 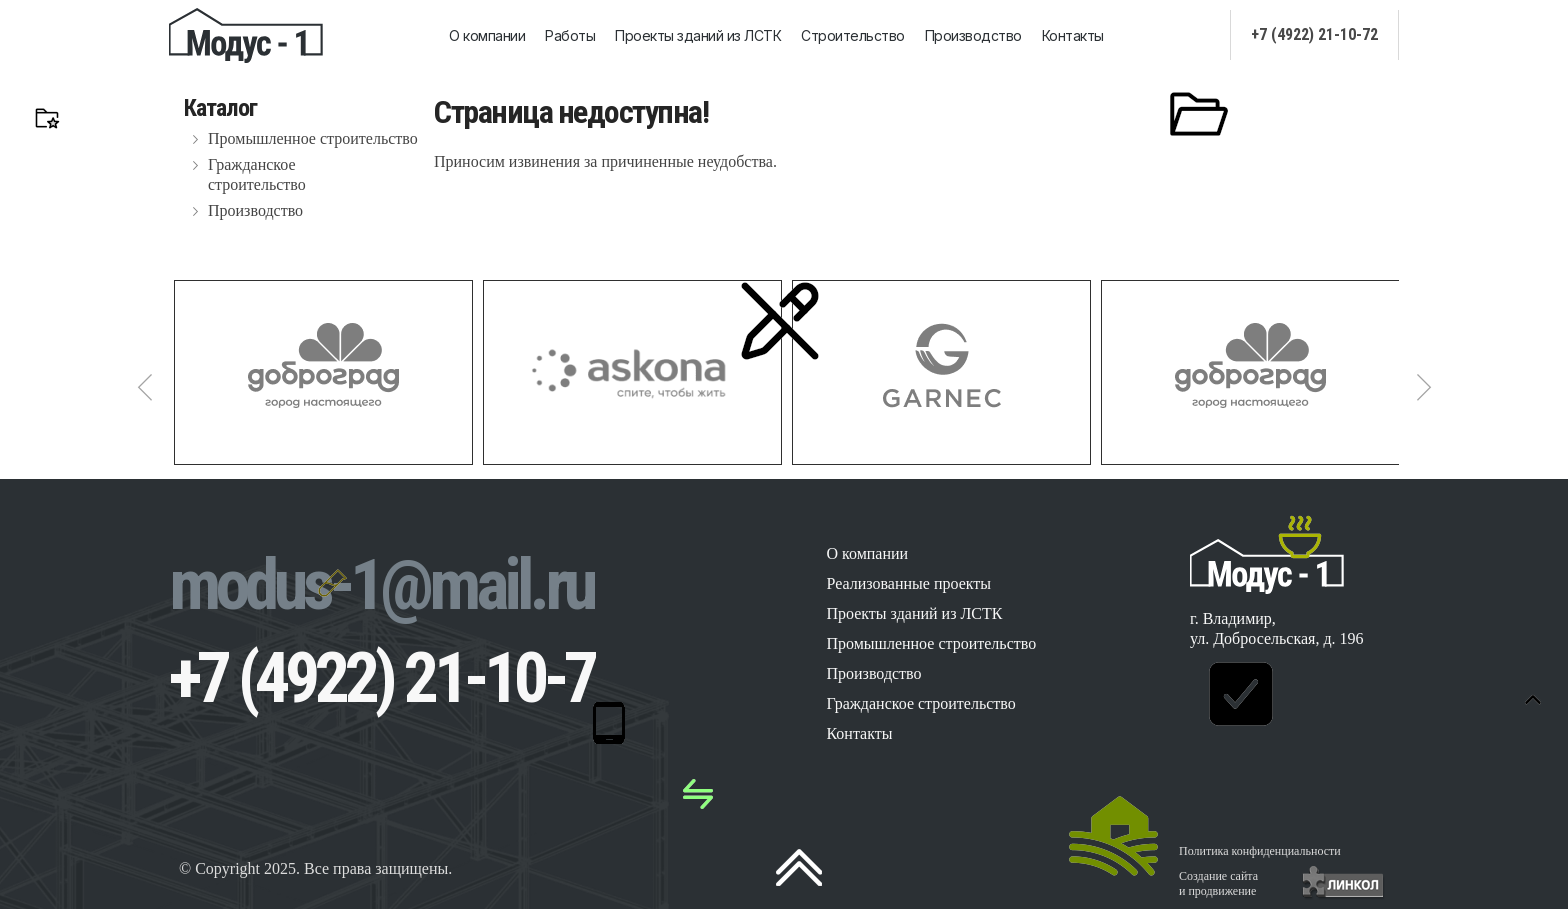 What do you see at coordinates (1241, 694) in the screenshot?
I see `select or confirm an option` at bounding box center [1241, 694].